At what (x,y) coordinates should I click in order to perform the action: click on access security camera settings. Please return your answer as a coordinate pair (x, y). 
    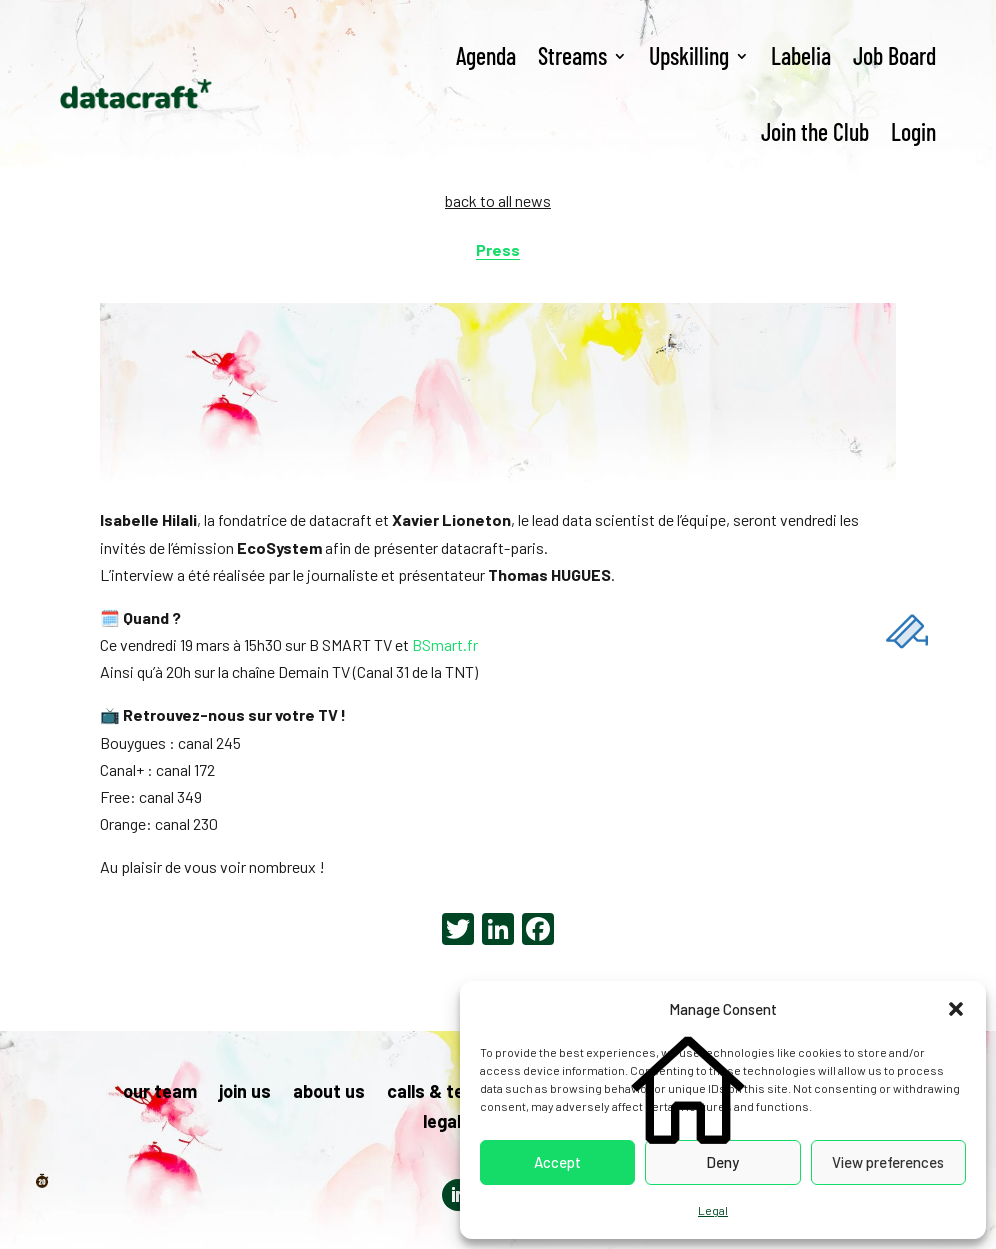
    Looking at the image, I should click on (907, 634).